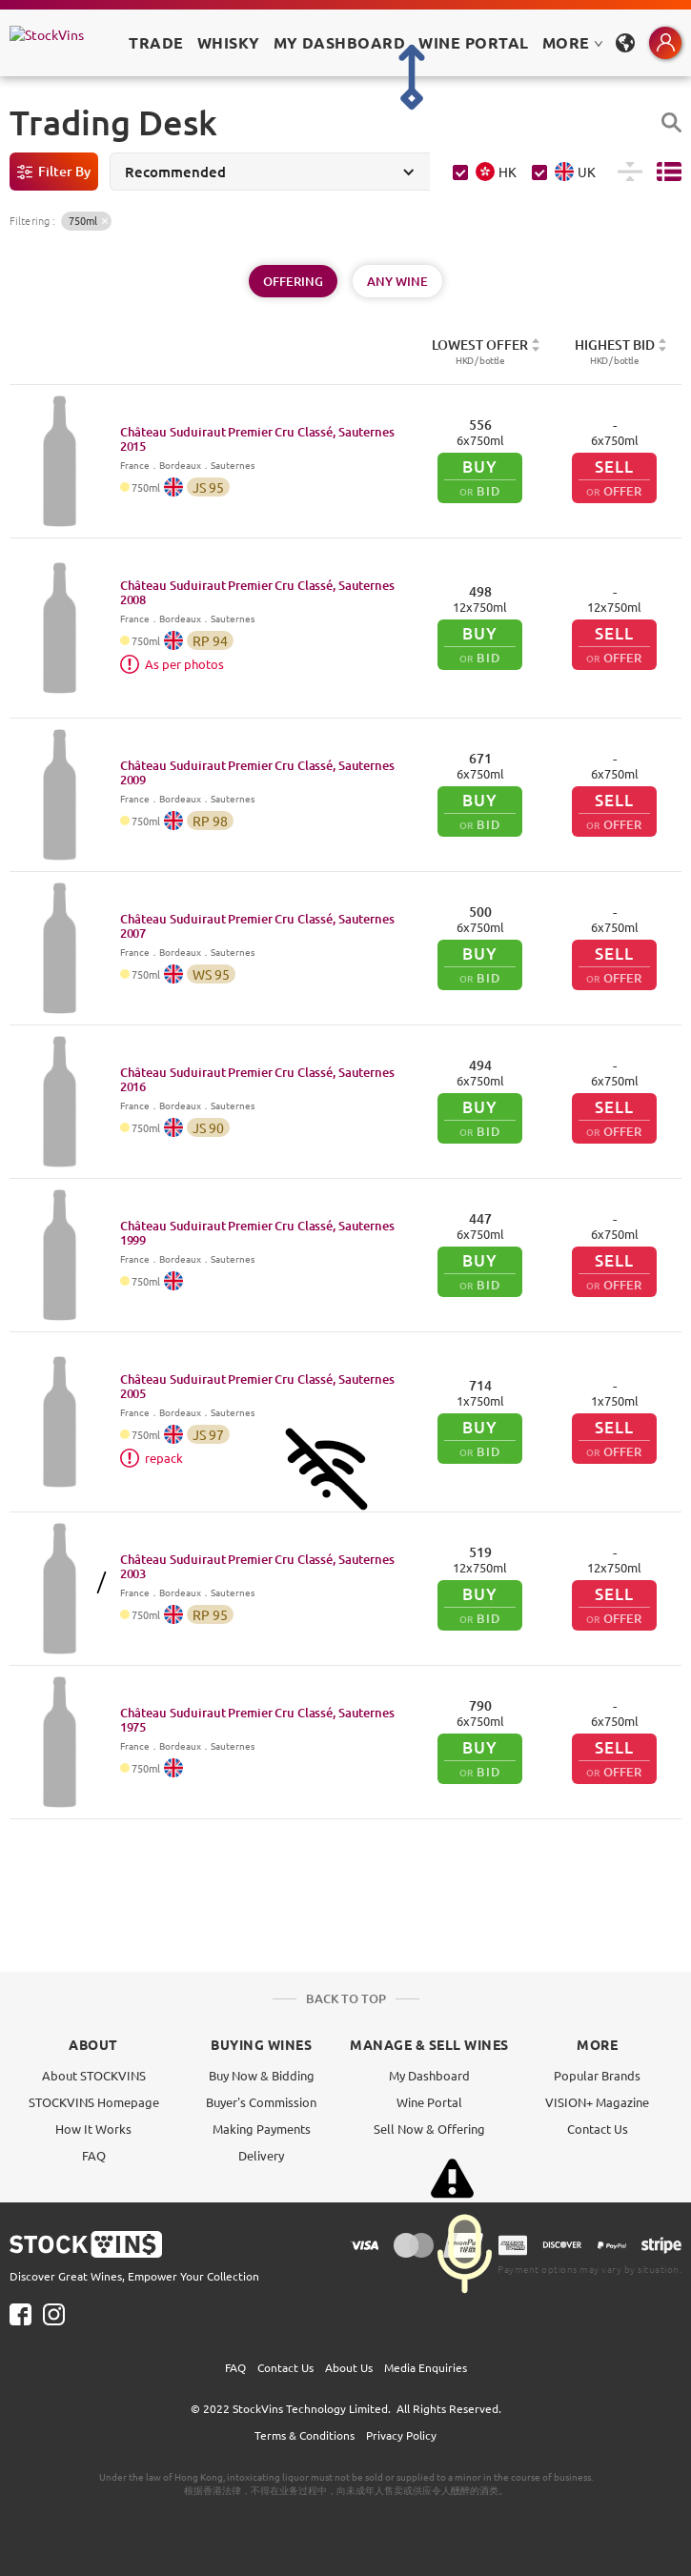  What do you see at coordinates (101, 1582) in the screenshot?
I see `indicates a disabled or unavailable feature` at bounding box center [101, 1582].